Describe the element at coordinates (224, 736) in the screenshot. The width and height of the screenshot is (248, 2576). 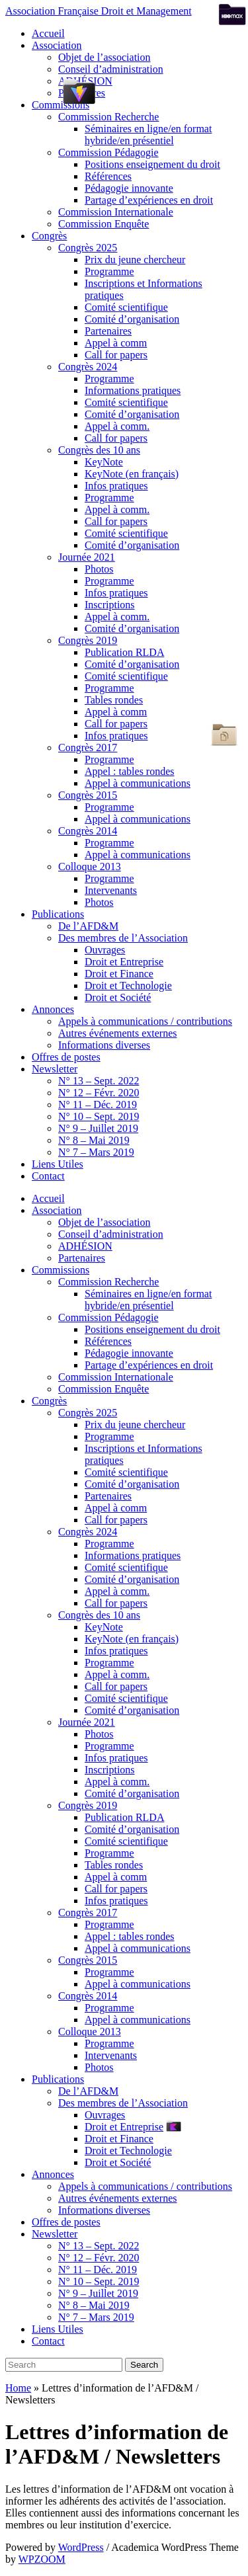
I see `open your documents folder` at that location.